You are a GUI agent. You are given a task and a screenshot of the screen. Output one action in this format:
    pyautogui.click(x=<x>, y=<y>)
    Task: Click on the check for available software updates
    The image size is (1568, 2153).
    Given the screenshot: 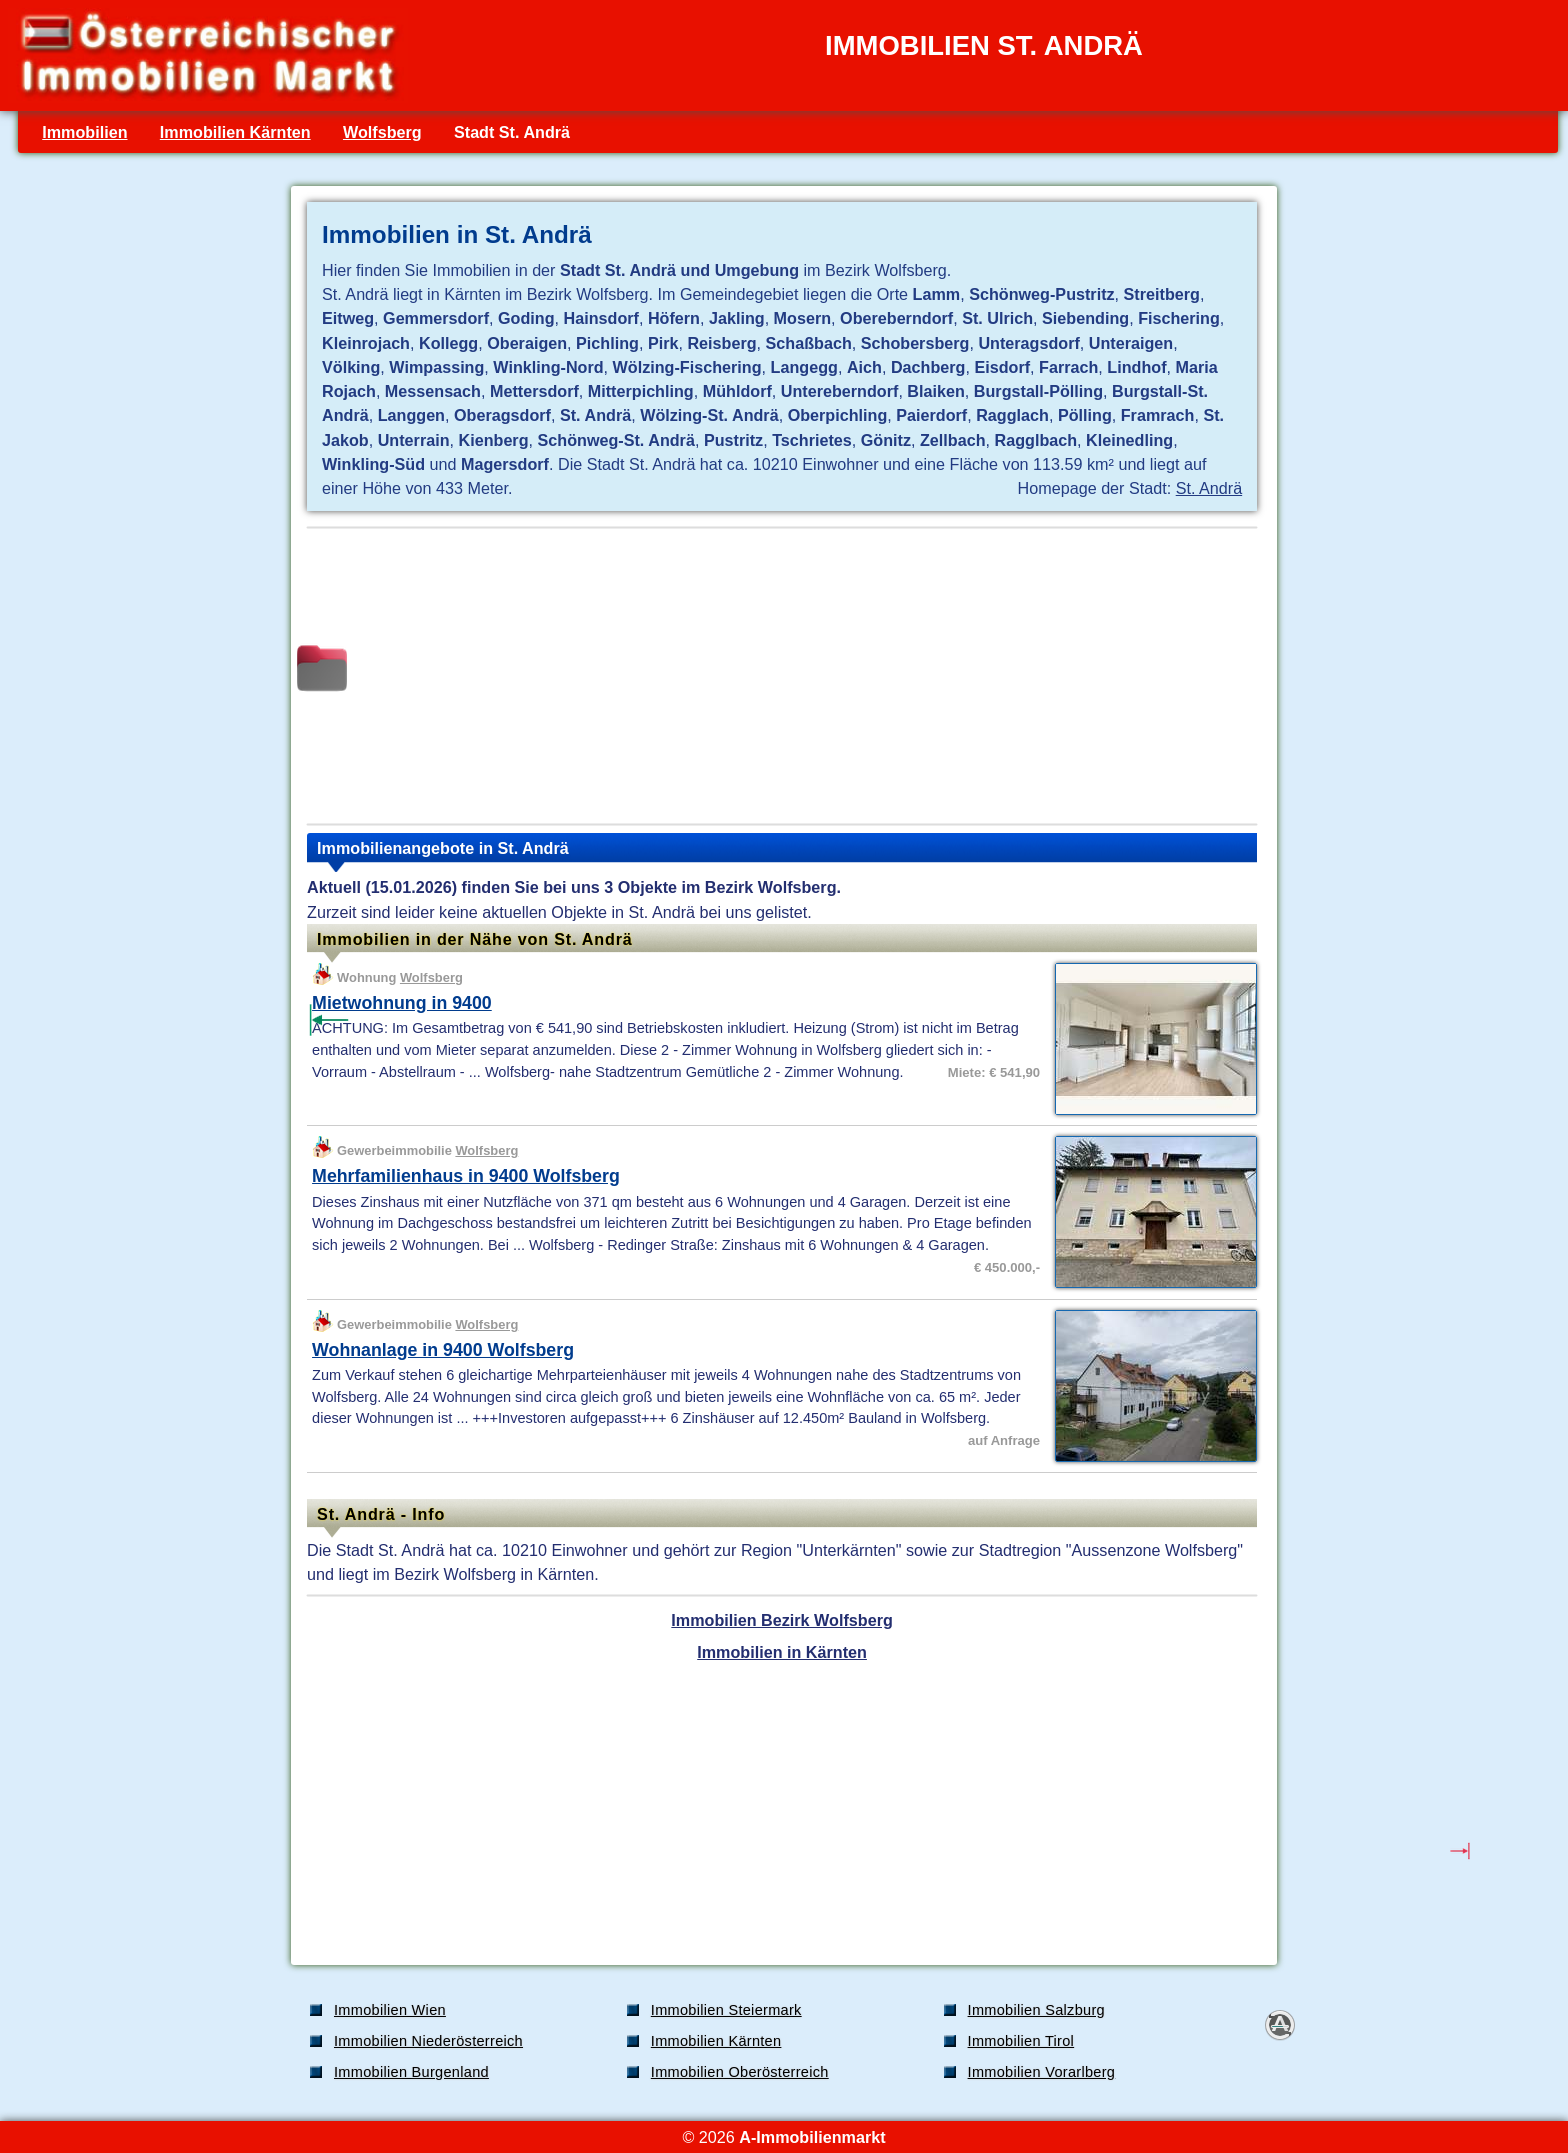 What is the action you would take?
    pyautogui.click(x=1280, y=2025)
    